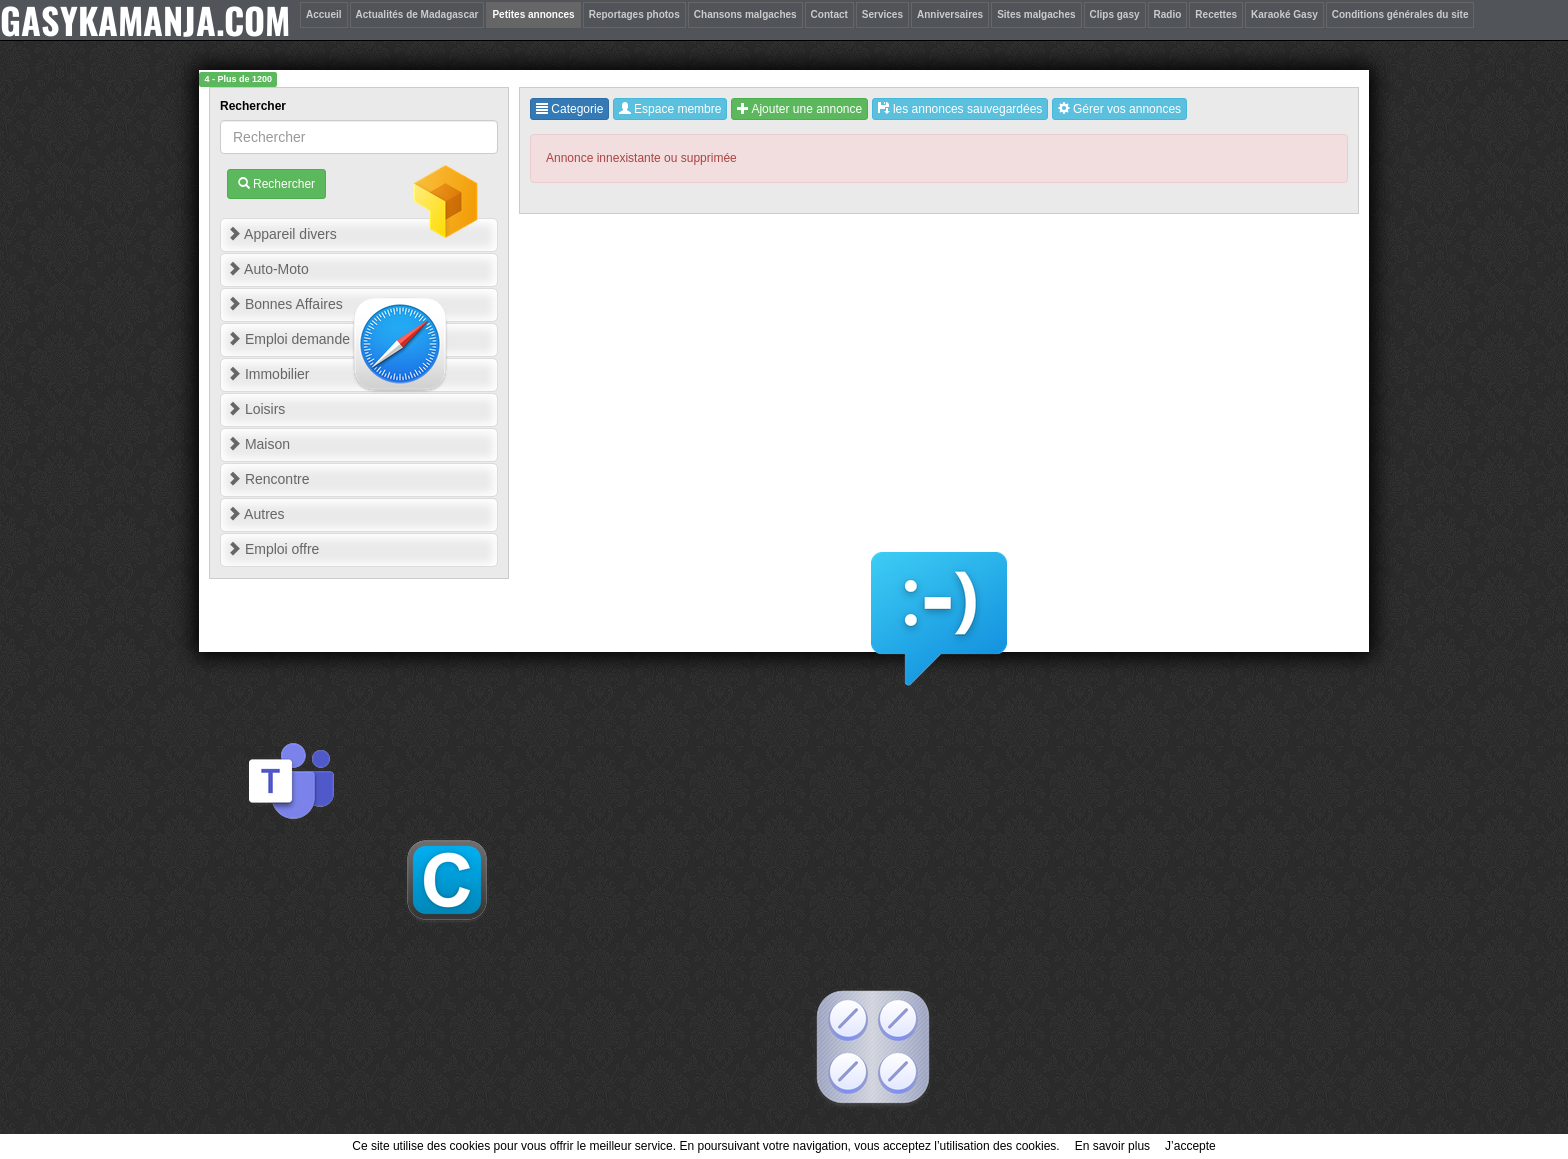 Image resolution: width=1568 pixels, height=1159 pixels. Describe the element at coordinates (445, 201) in the screenshot. I see `import data or files into an application` at that location.